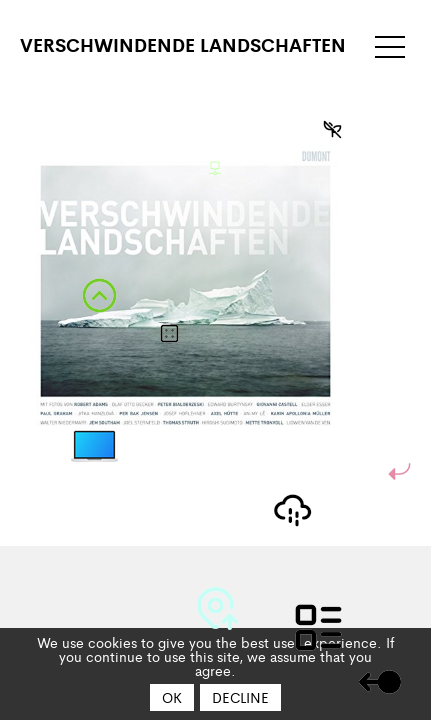 The image size is (431, 720). What do you see at coordinates (399, 471) in the screenshot?
I see `reply to a message` at bounding box center [399, 471].